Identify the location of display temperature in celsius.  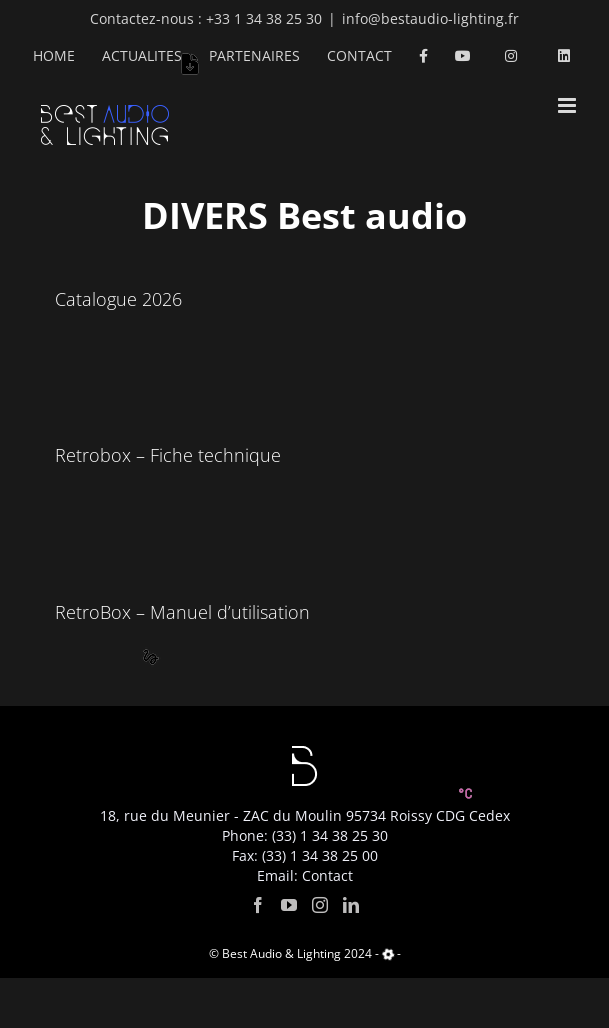
(465, 793).